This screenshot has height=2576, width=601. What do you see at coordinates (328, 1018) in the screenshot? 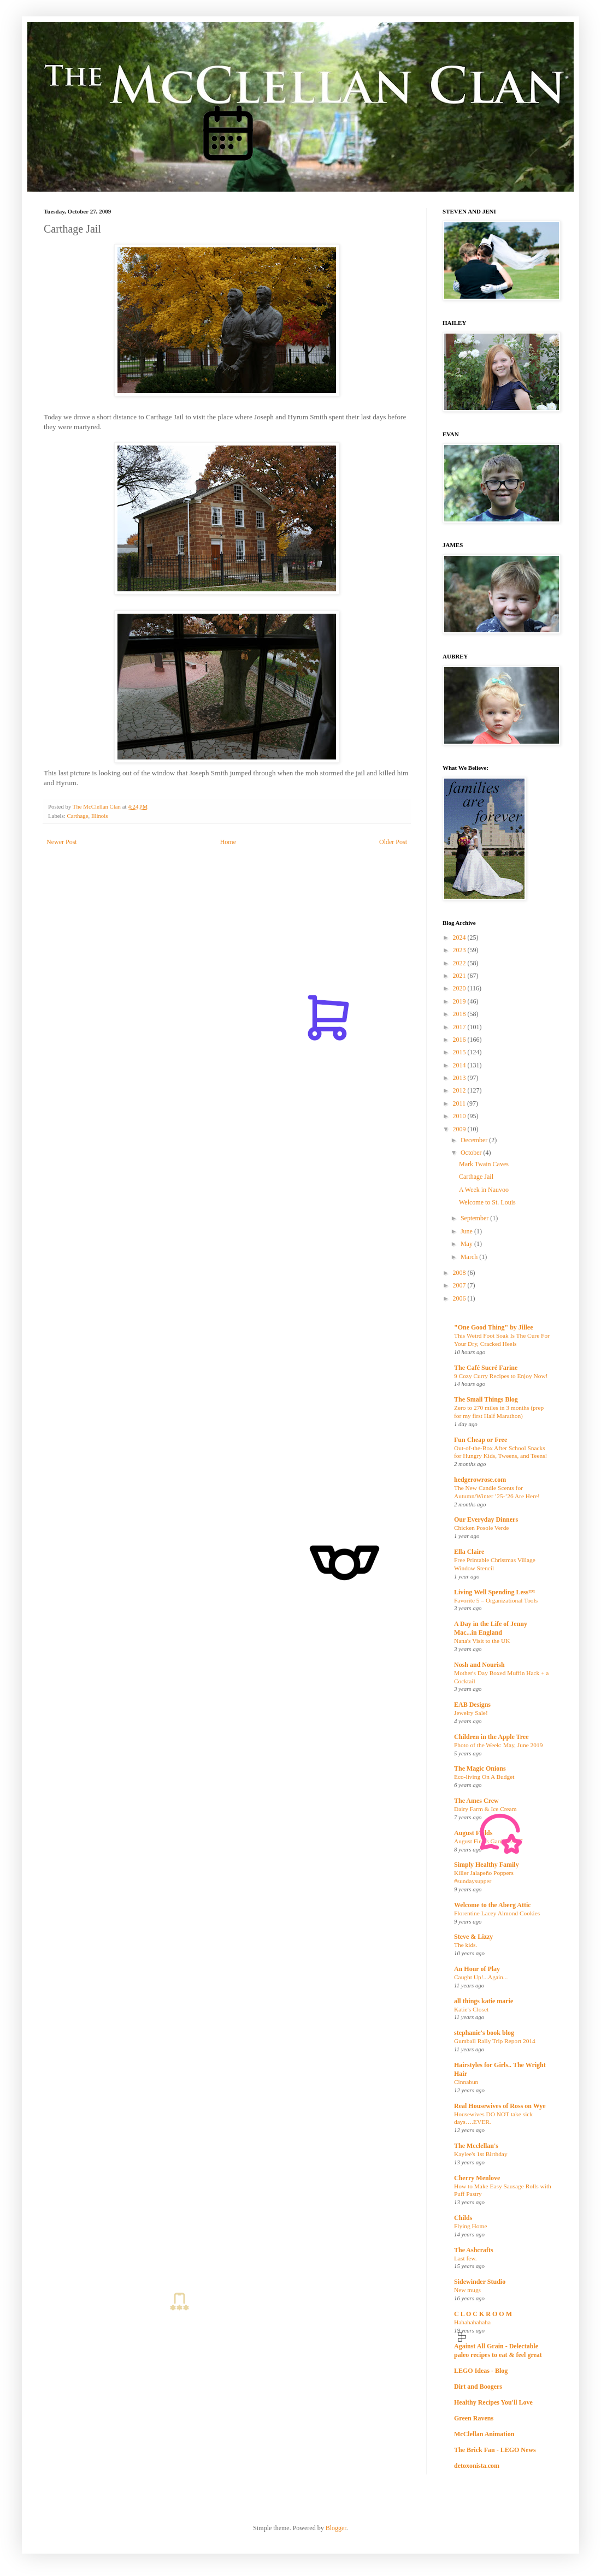
I see `view your shopping cart` at bounding box center [328, 1018].